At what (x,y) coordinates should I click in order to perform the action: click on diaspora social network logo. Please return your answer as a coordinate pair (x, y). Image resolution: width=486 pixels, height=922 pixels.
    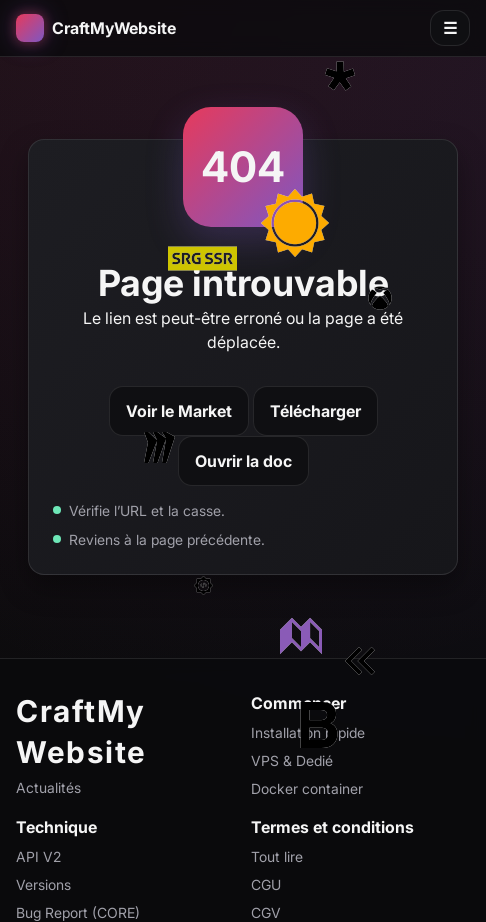
    Looking at the image, I should click on (340, 76).